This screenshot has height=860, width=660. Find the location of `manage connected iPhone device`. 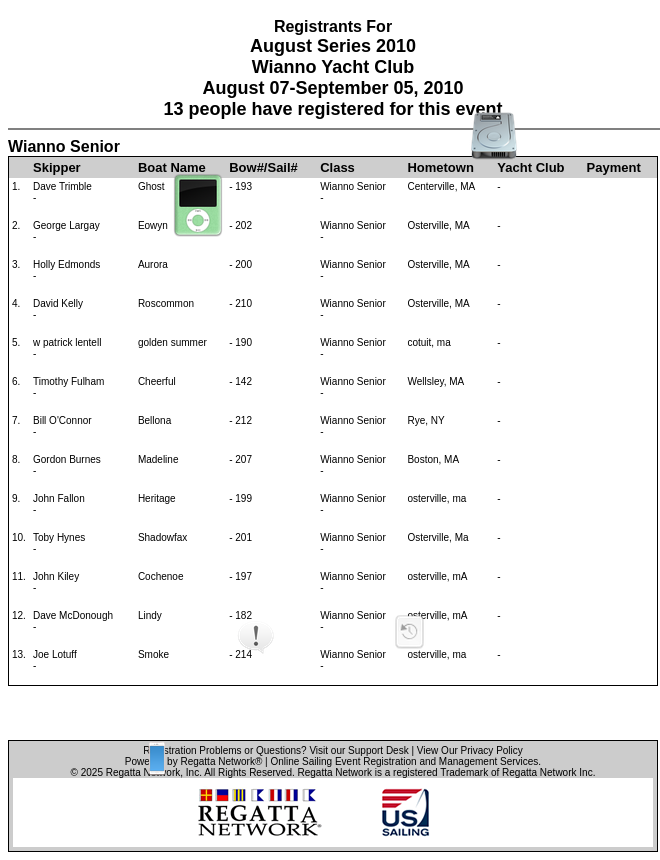

manage connected iPhone device is located at coordinates (157, 759).